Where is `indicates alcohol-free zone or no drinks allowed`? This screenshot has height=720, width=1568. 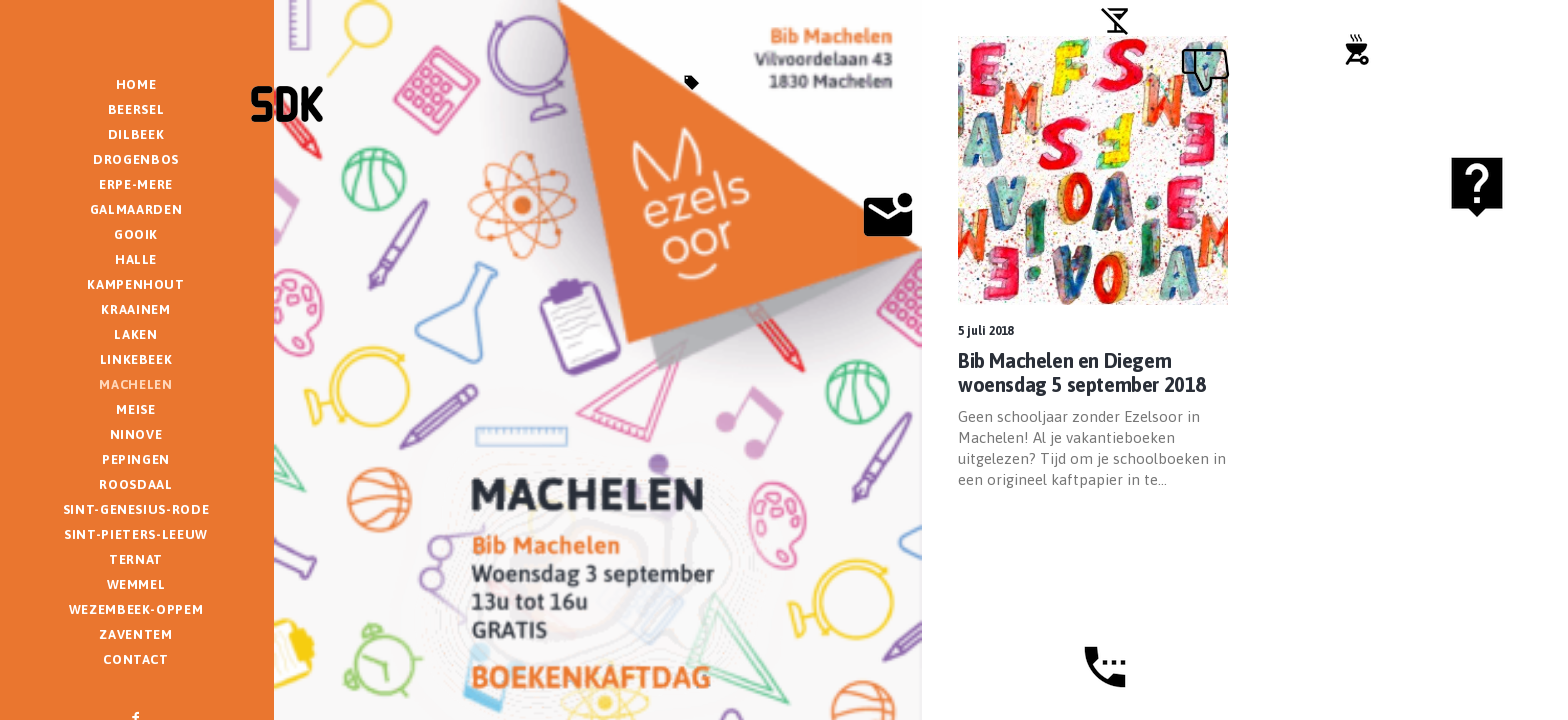 indicates alcohol-free zone or no drinks allowed is located at coordinates (1115, 20).